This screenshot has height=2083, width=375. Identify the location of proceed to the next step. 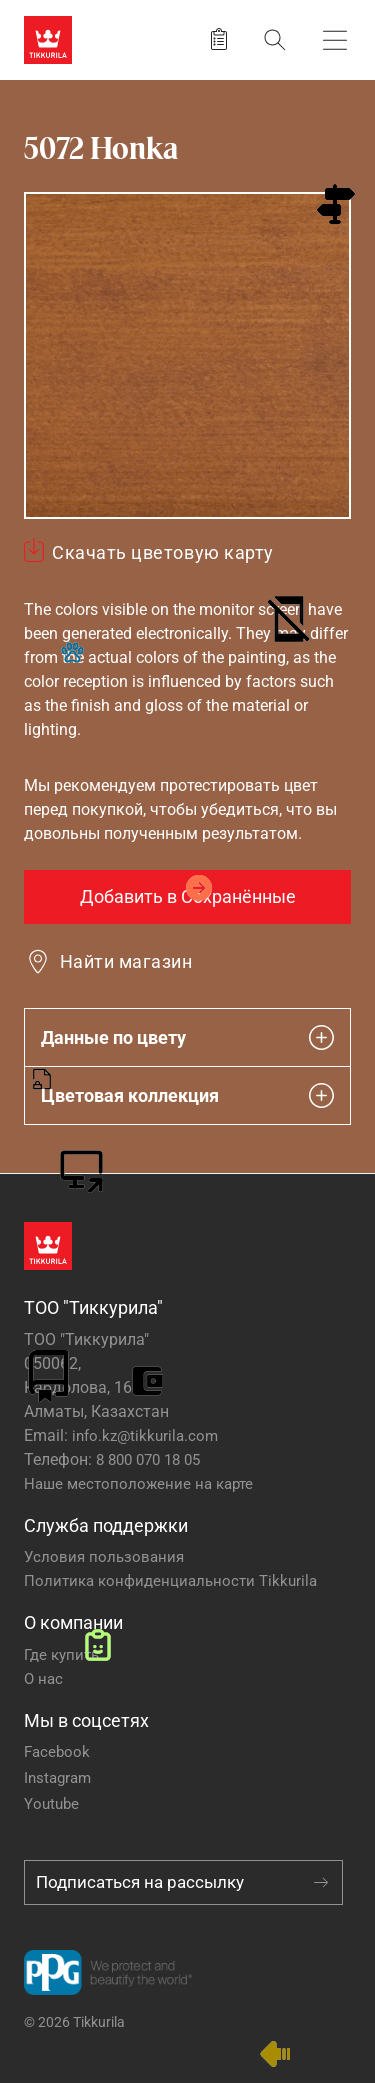
(199, 888).